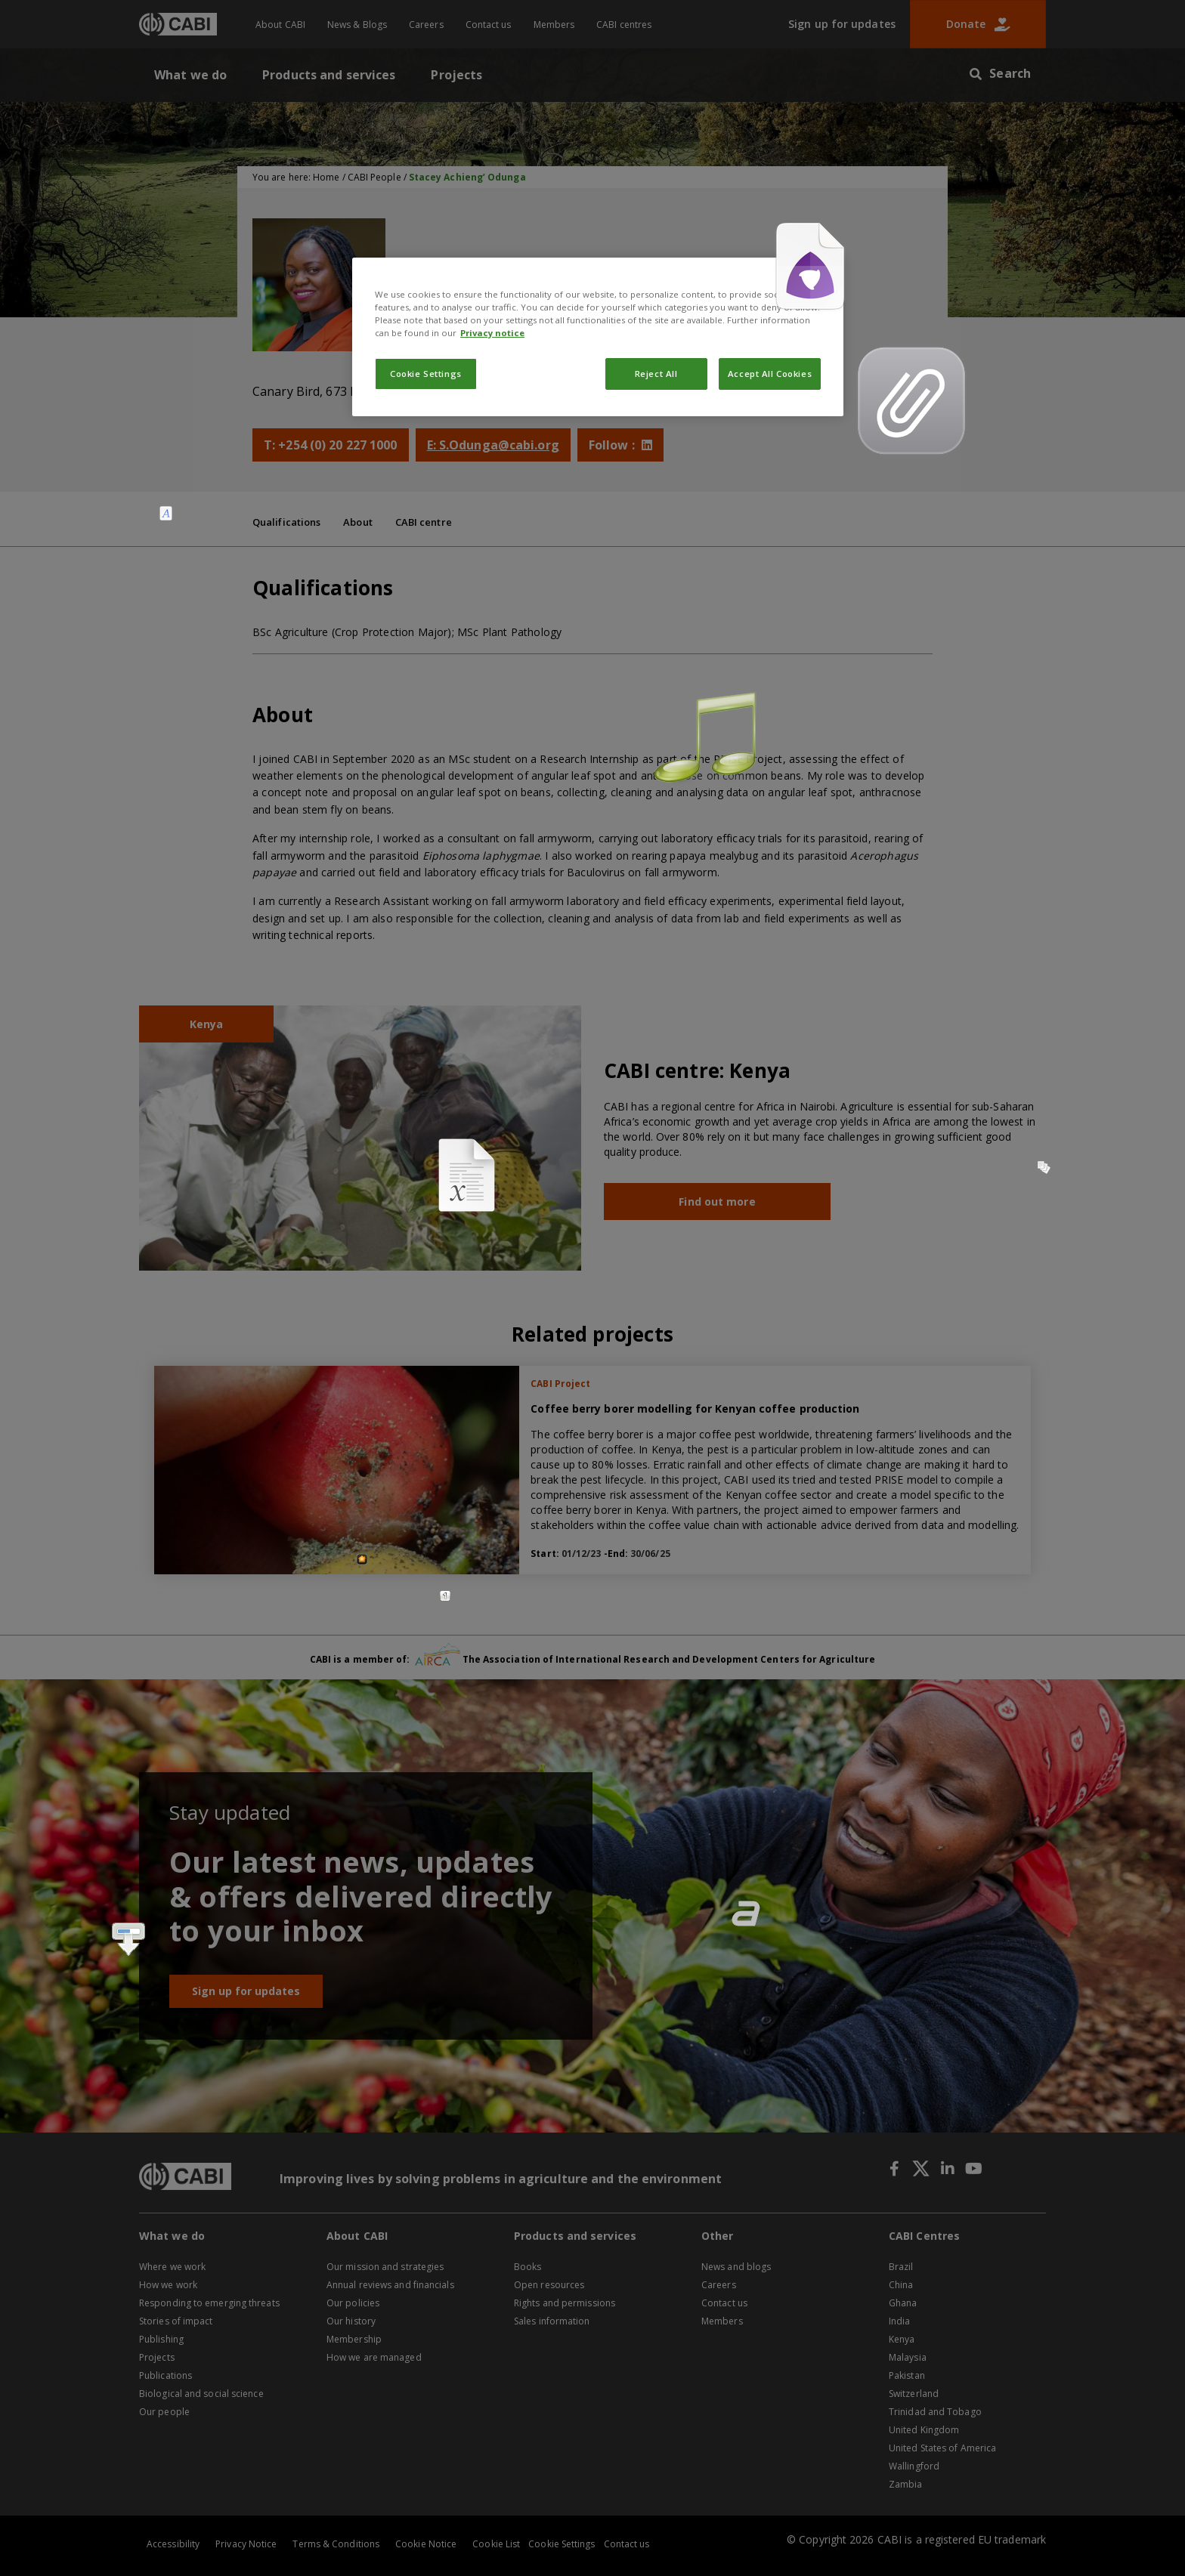  What do you see at coordinates (445, 1595) in the screenshot?
I see `reset zoom to 100% or original size` at bounding box center [445, 1595].